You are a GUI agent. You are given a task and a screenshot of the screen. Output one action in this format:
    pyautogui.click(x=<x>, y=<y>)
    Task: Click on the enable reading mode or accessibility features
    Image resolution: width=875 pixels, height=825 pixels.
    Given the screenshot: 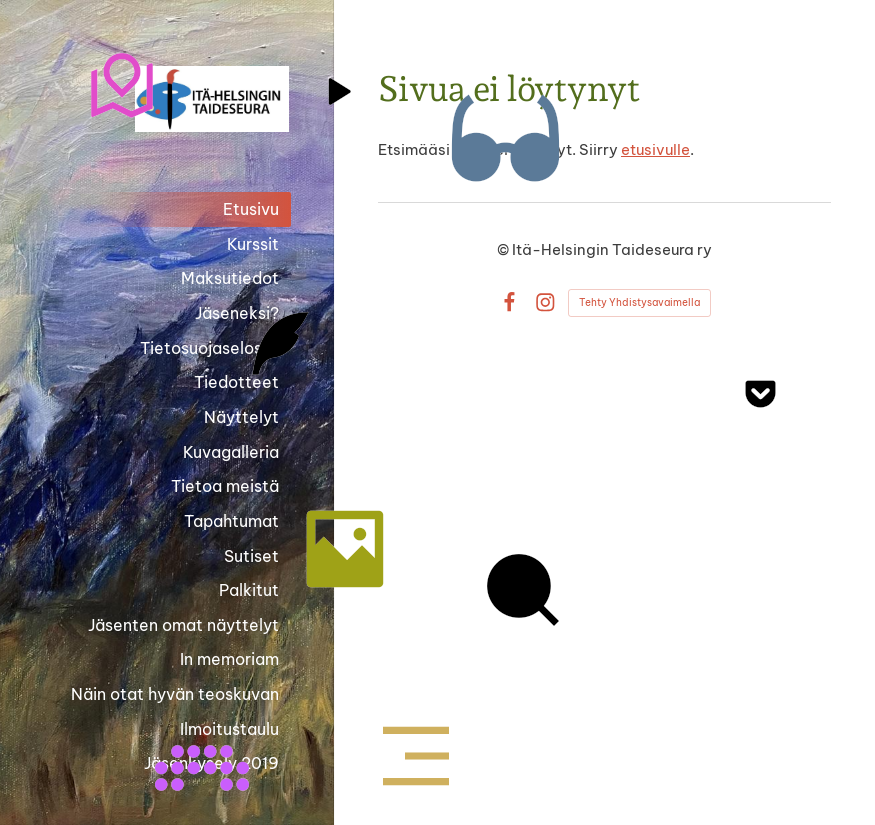 What is the action you would take?
    pyautogui.click(x=505, y=142)
    